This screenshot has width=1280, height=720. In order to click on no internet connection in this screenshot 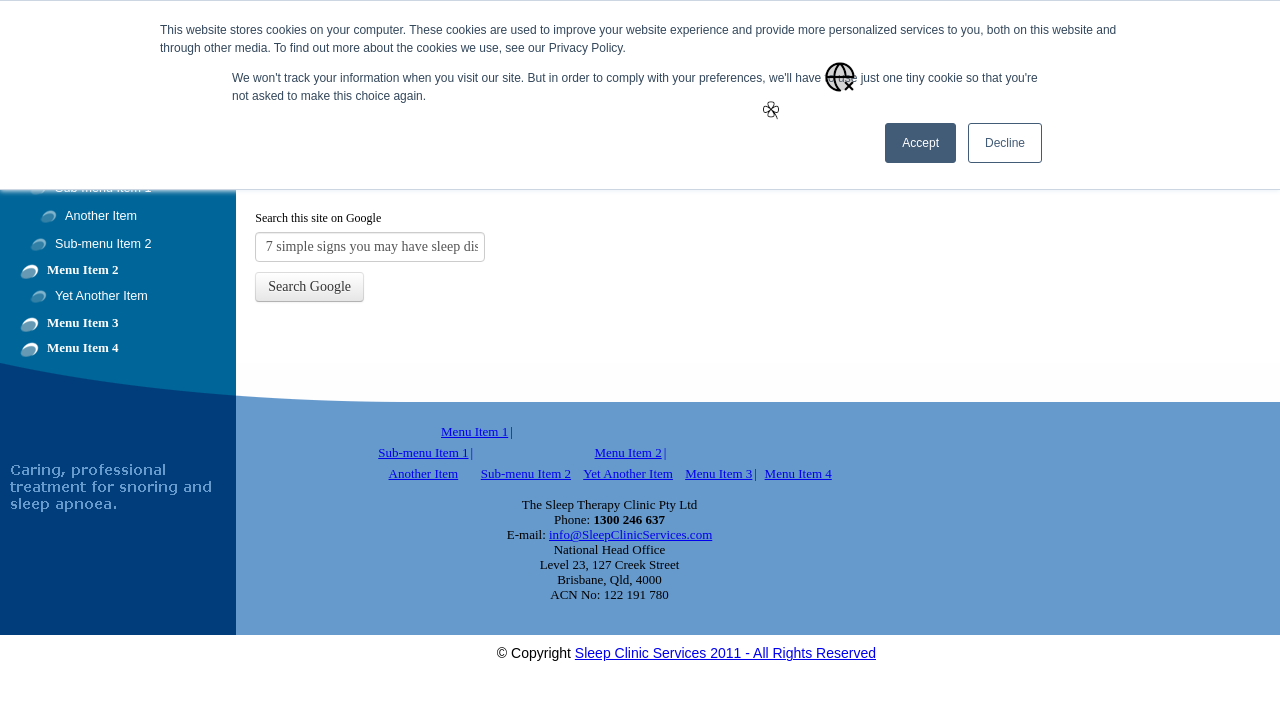, I will do `click(840, 77)`.